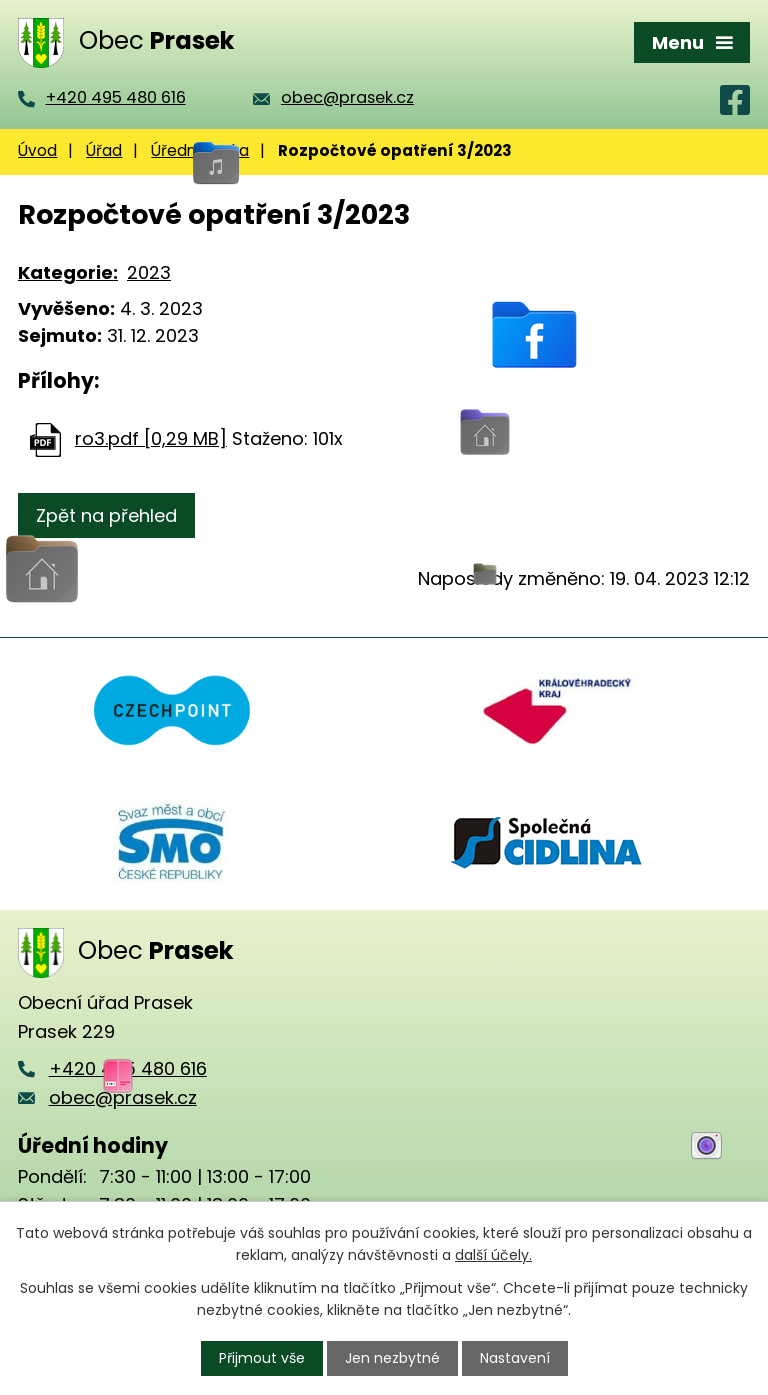  Describe the element at coordinates (485, 432) in the screenshot. I see `access your home folder` at that location.